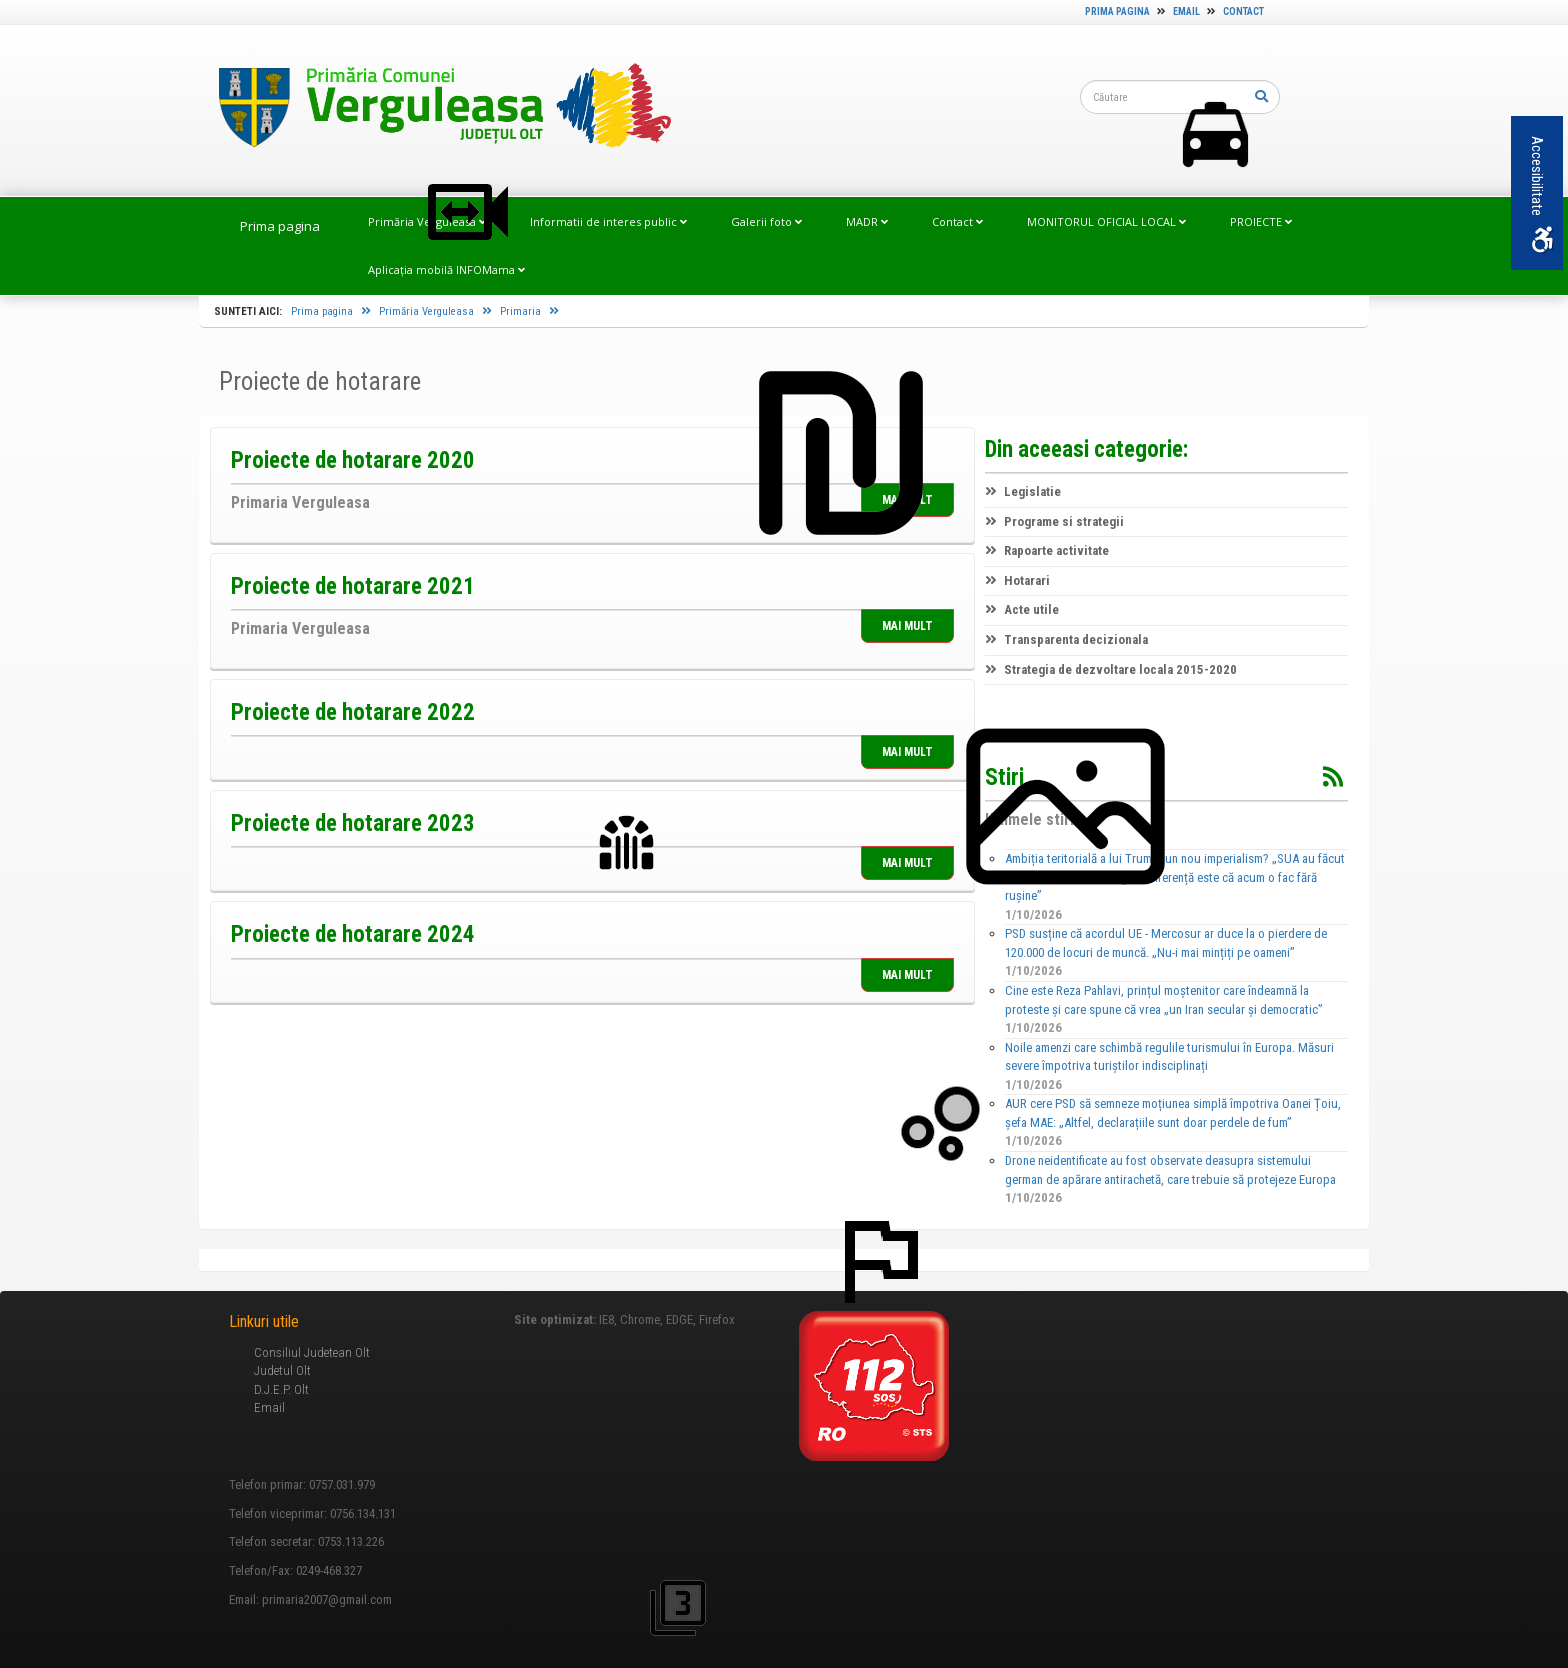 This screenshot has width=1568, height=1668. Describe the element at coordinates (1215, 134) in the screenshot. I see `request a taxi or rideshare` at that location.